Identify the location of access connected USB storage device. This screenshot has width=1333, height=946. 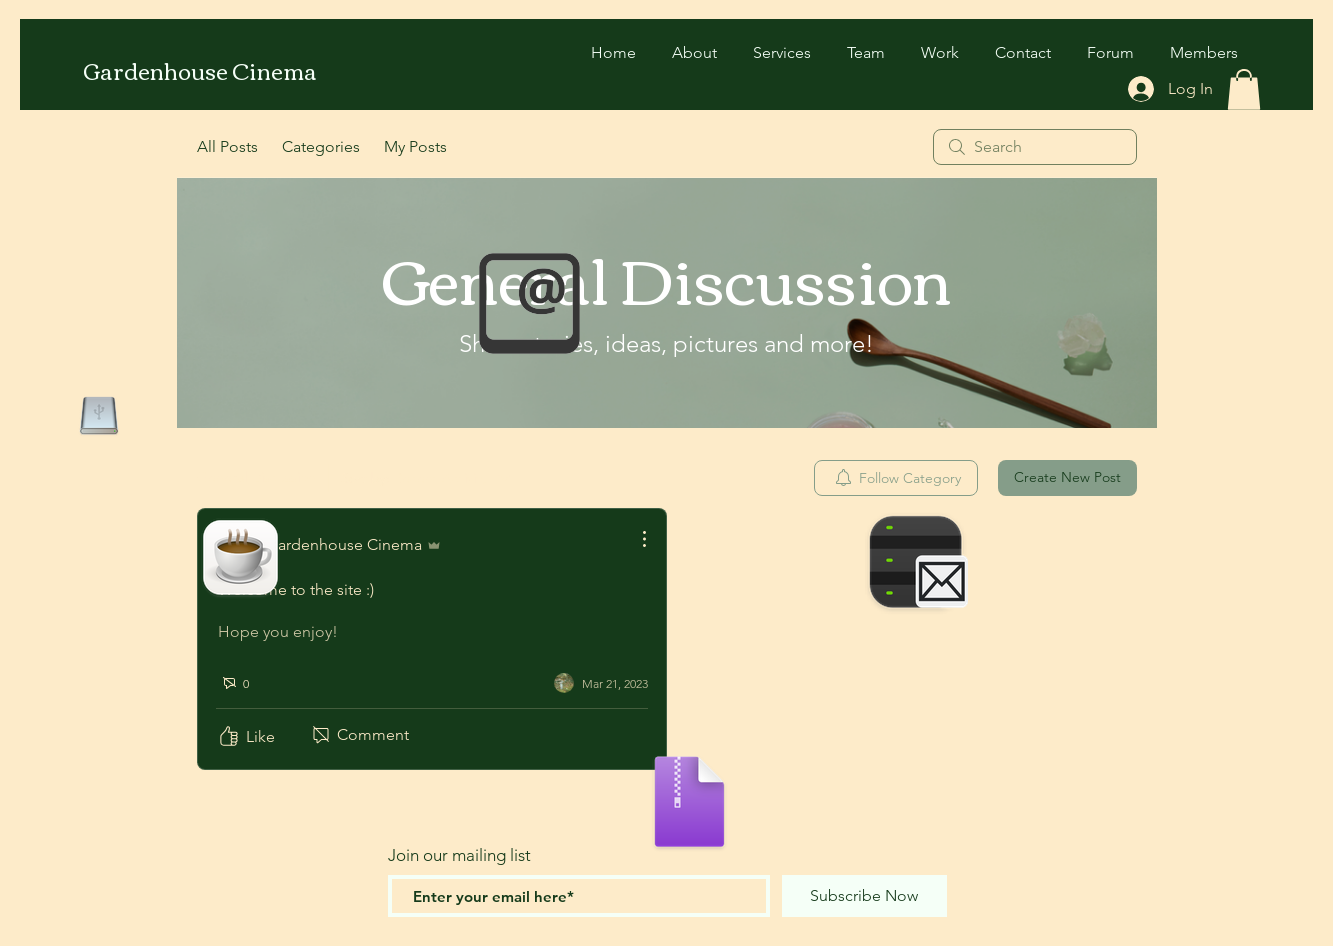
(99, 416).